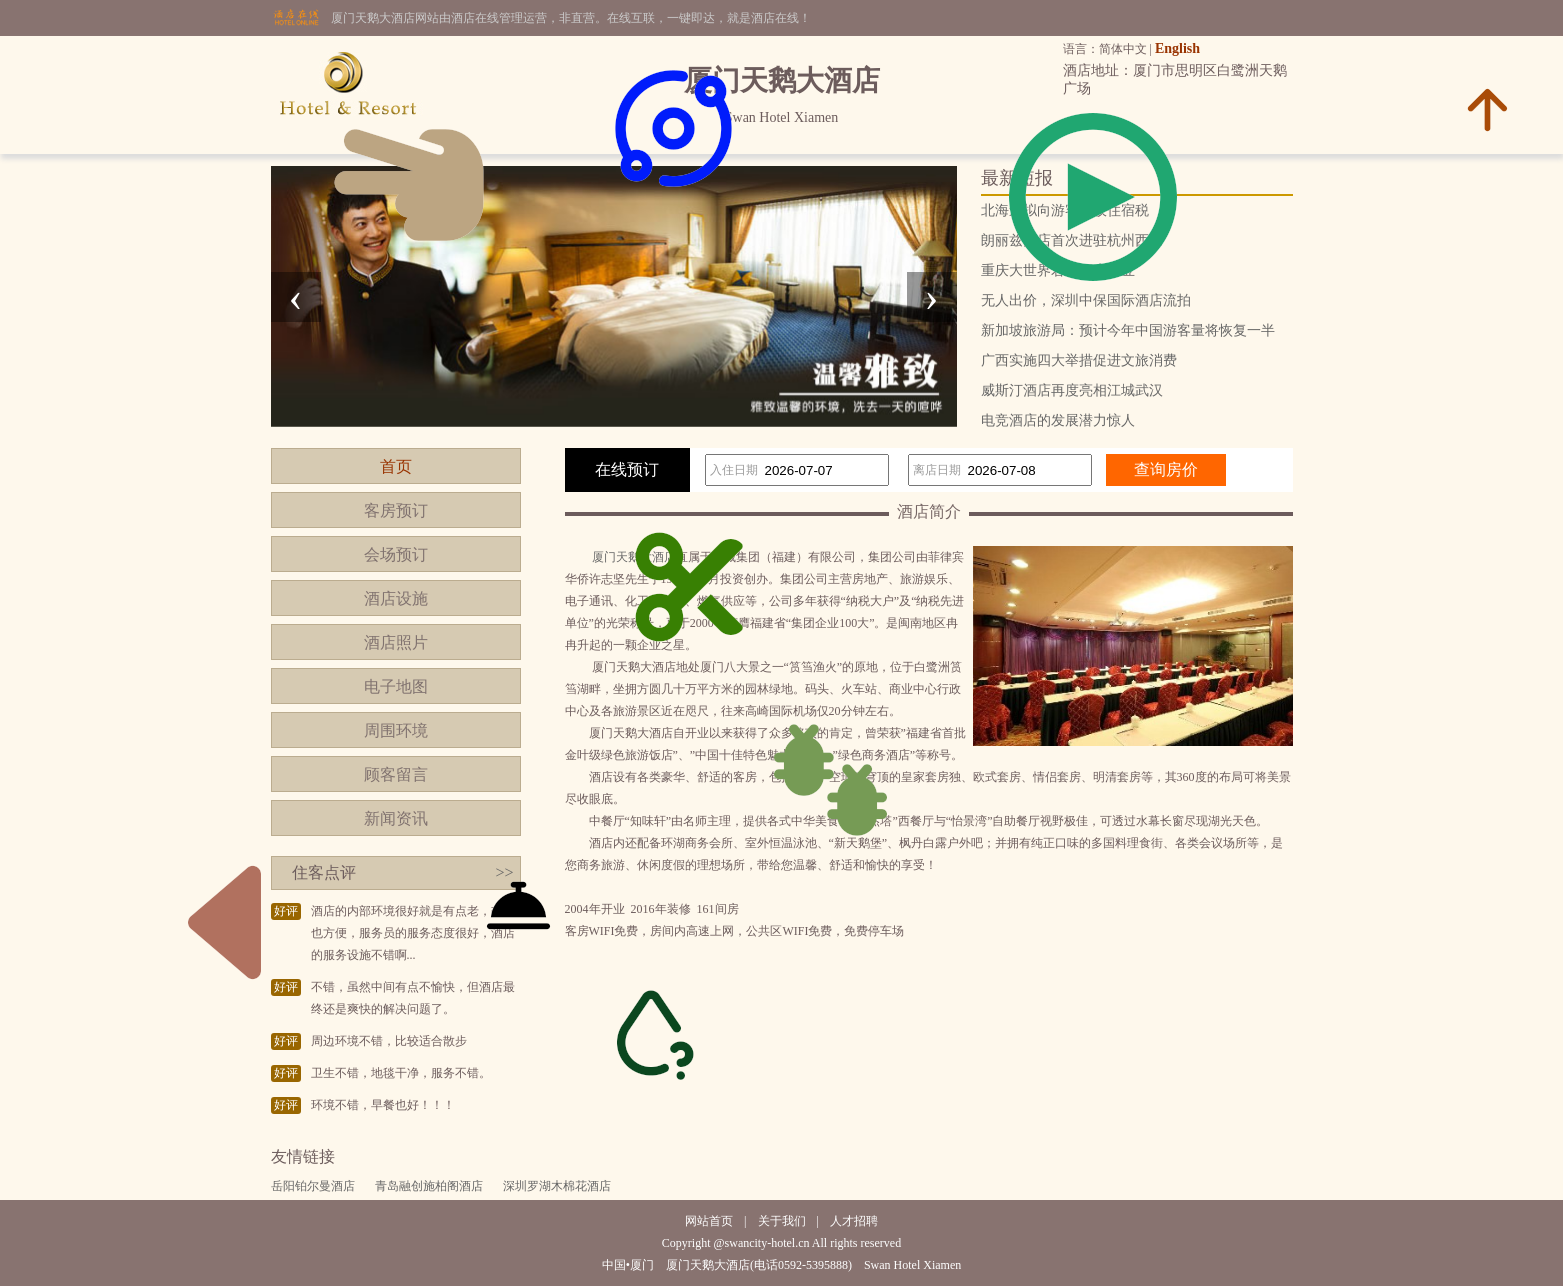 The height and width of the screenshot is (1286, 1563). Describe the element at coordinates (830, 782) in the screenshot. I see `view bug reports or known issues` at that location.